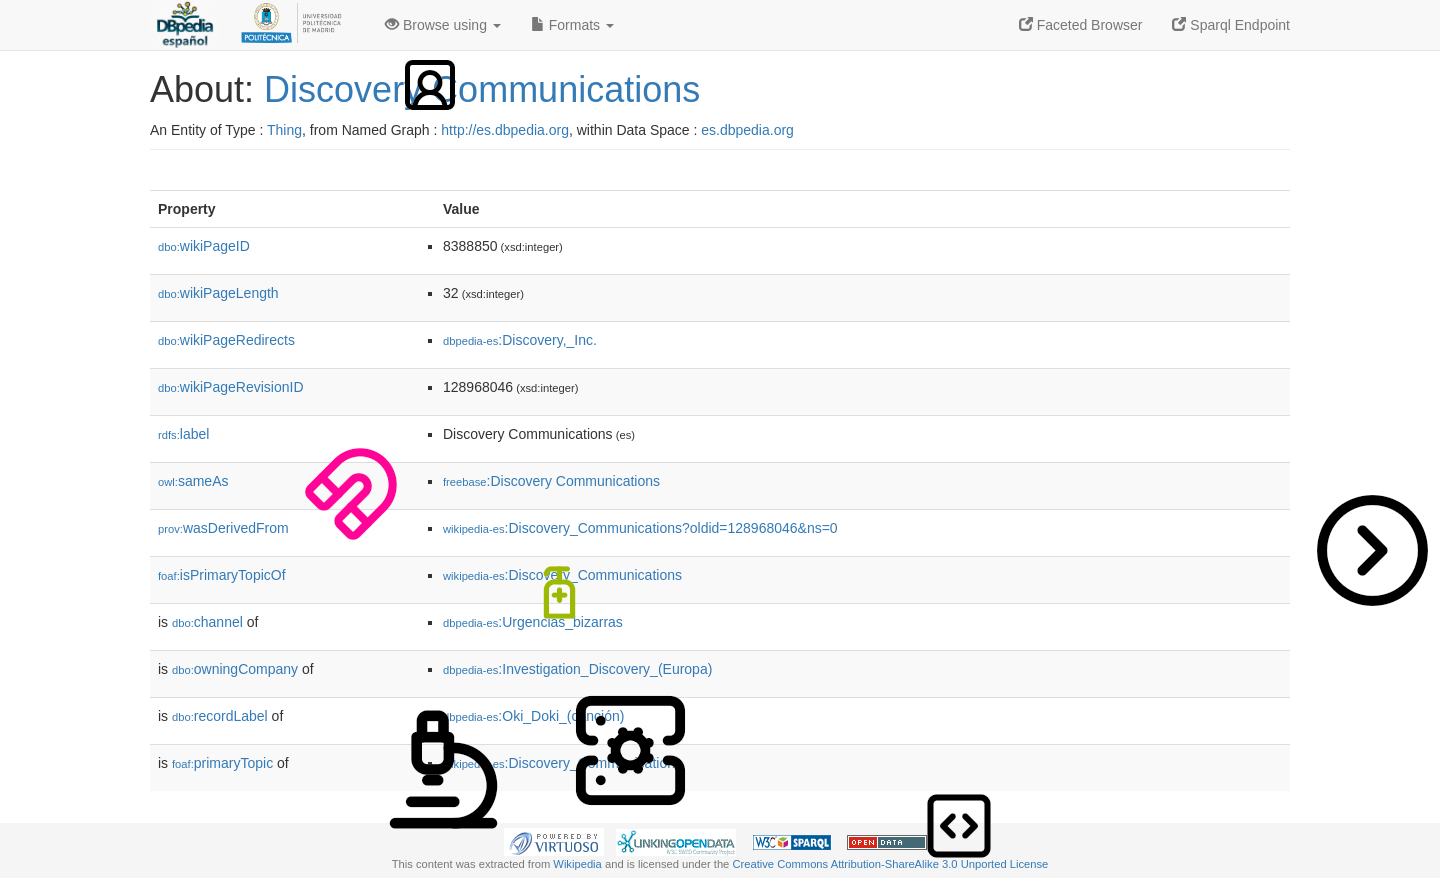  What do you see at coordinates (1372, 550) in the screenshot?
I see `go to next item or page` at bounding box center [1372, 550].